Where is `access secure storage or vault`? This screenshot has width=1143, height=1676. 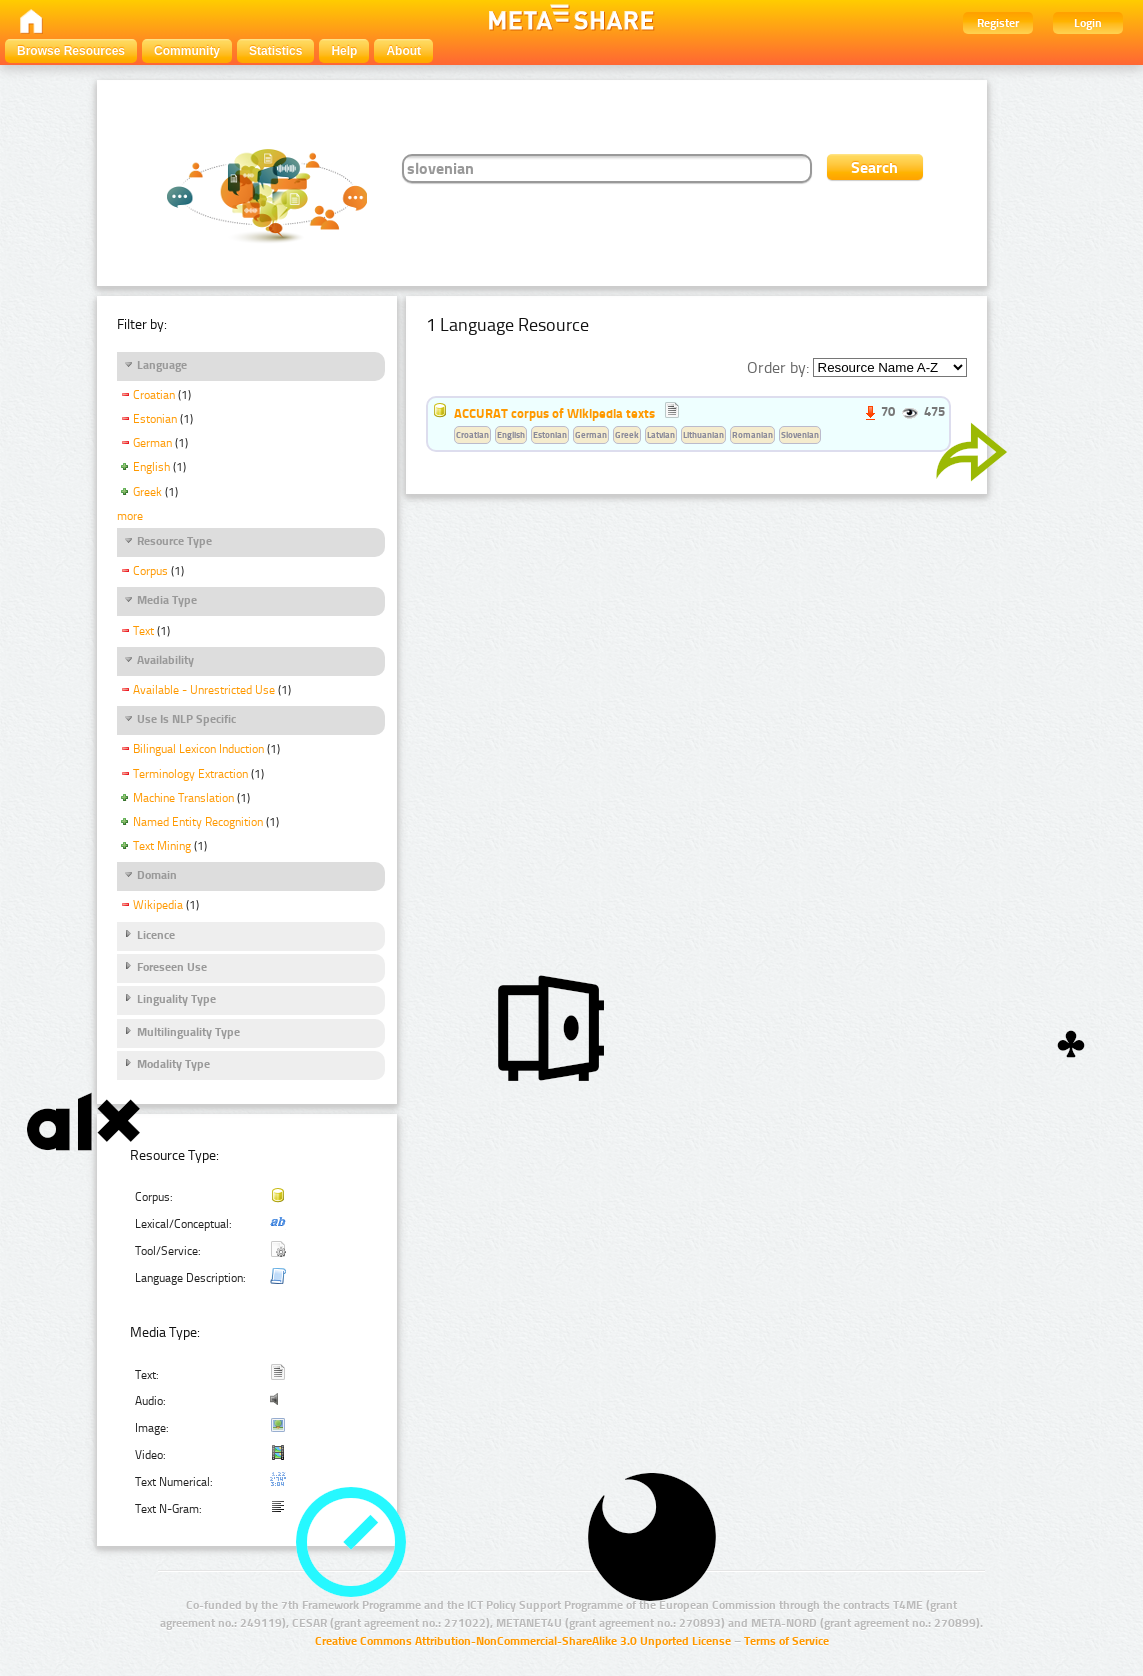
access secure storage or vault is located at coordinates (548, 1030).